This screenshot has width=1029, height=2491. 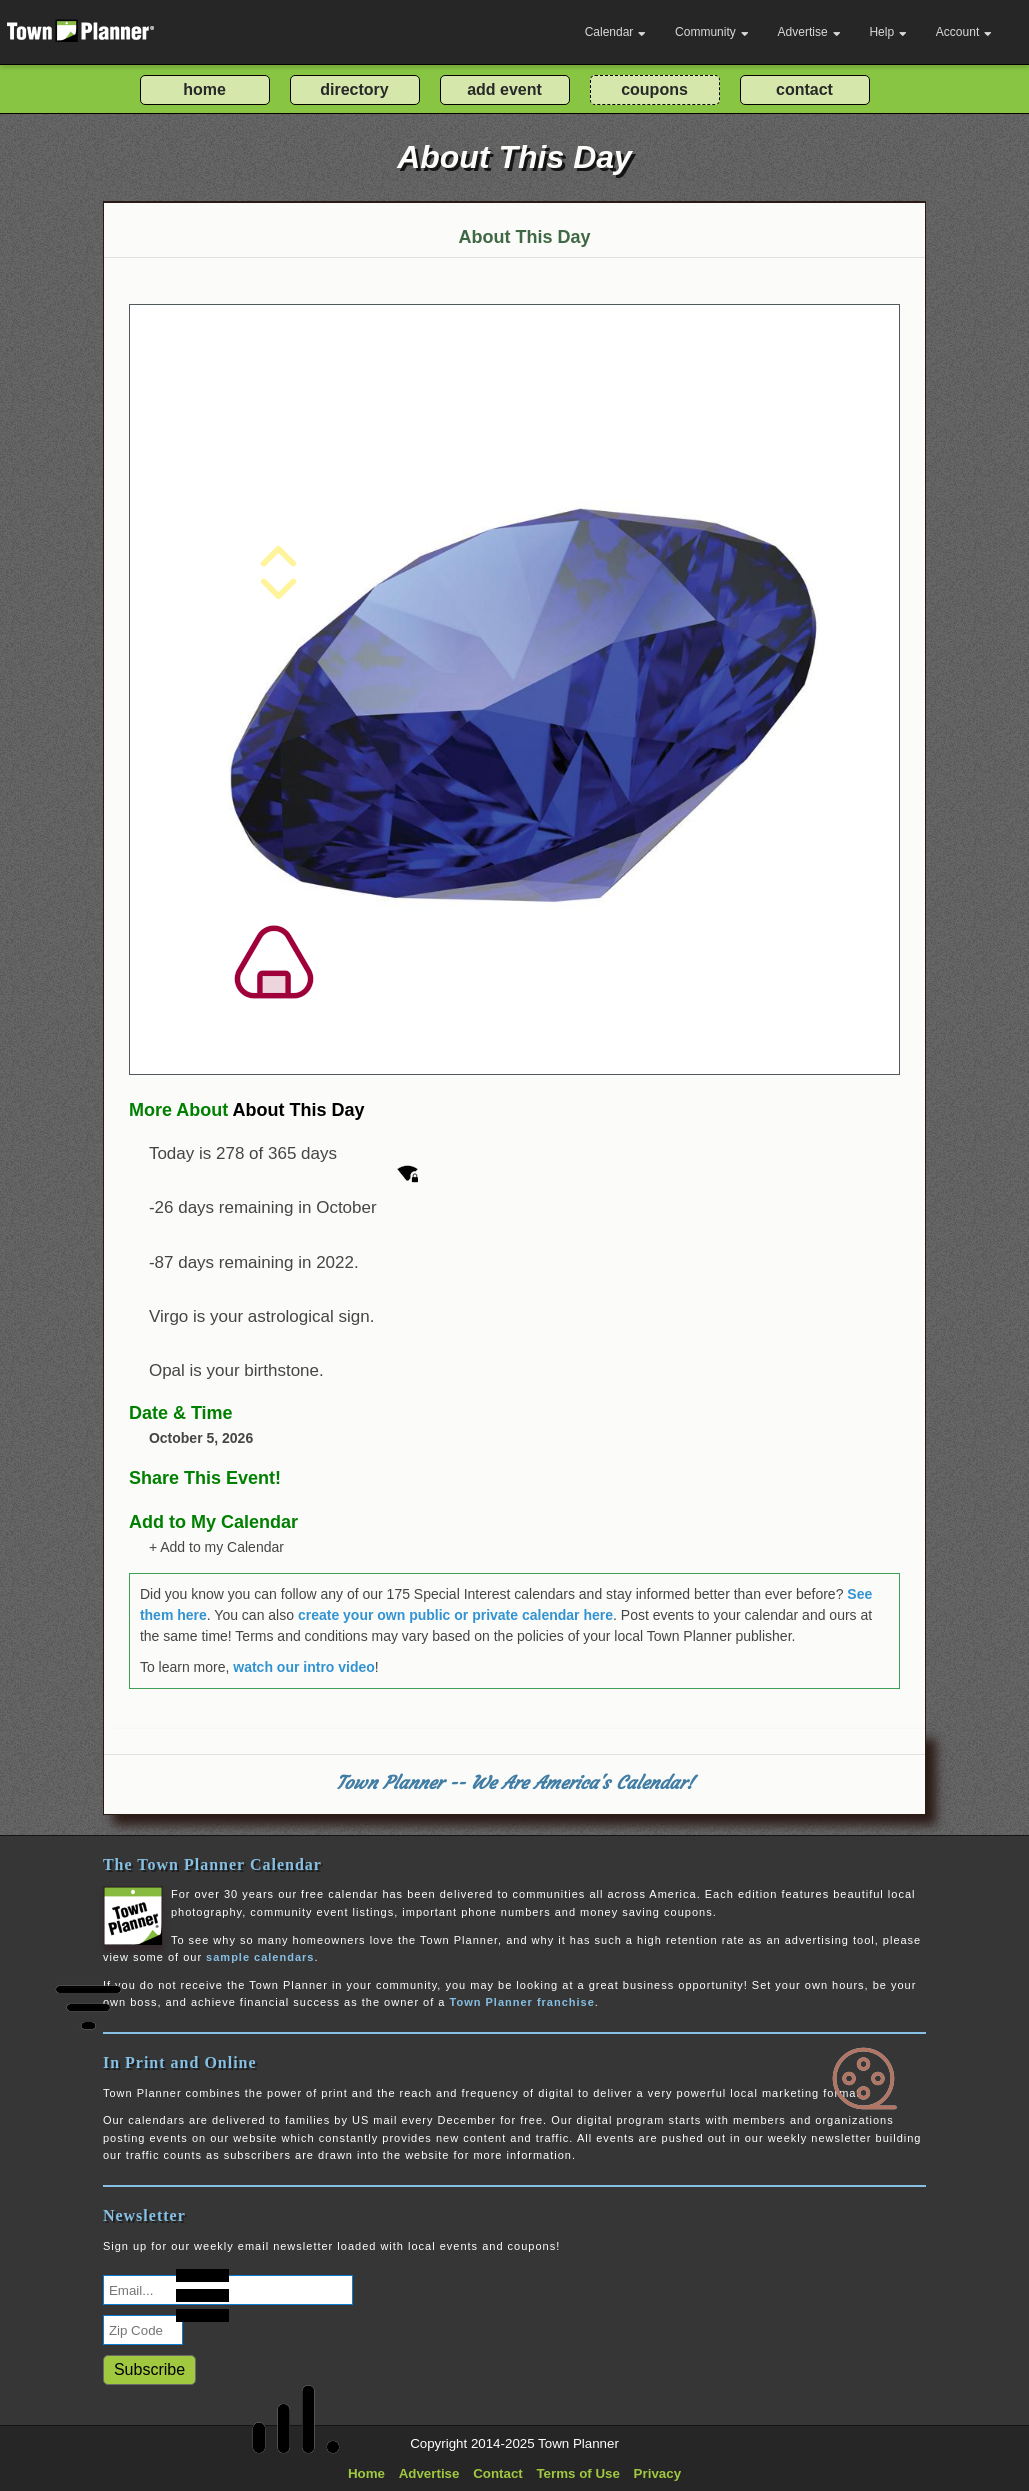 I want to click on indicates strong signal strength, so click(x=296, y=2410).